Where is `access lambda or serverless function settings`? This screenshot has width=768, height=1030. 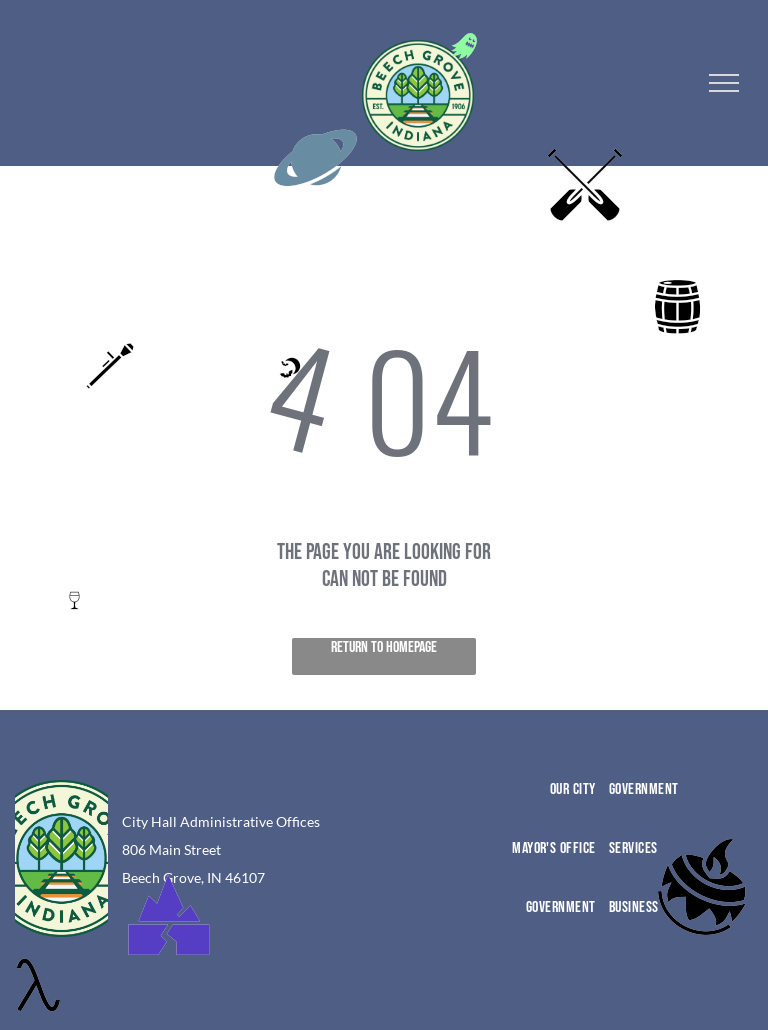 access lambda or serverless function settings is located at coordinates (37, 985).